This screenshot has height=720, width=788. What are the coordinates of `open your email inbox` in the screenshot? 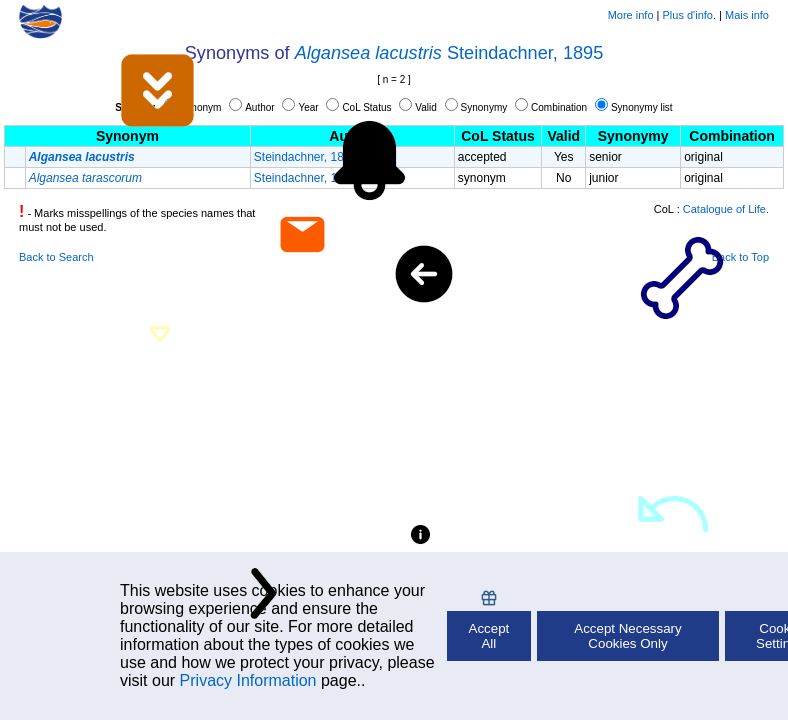 It's located at (302, 234).